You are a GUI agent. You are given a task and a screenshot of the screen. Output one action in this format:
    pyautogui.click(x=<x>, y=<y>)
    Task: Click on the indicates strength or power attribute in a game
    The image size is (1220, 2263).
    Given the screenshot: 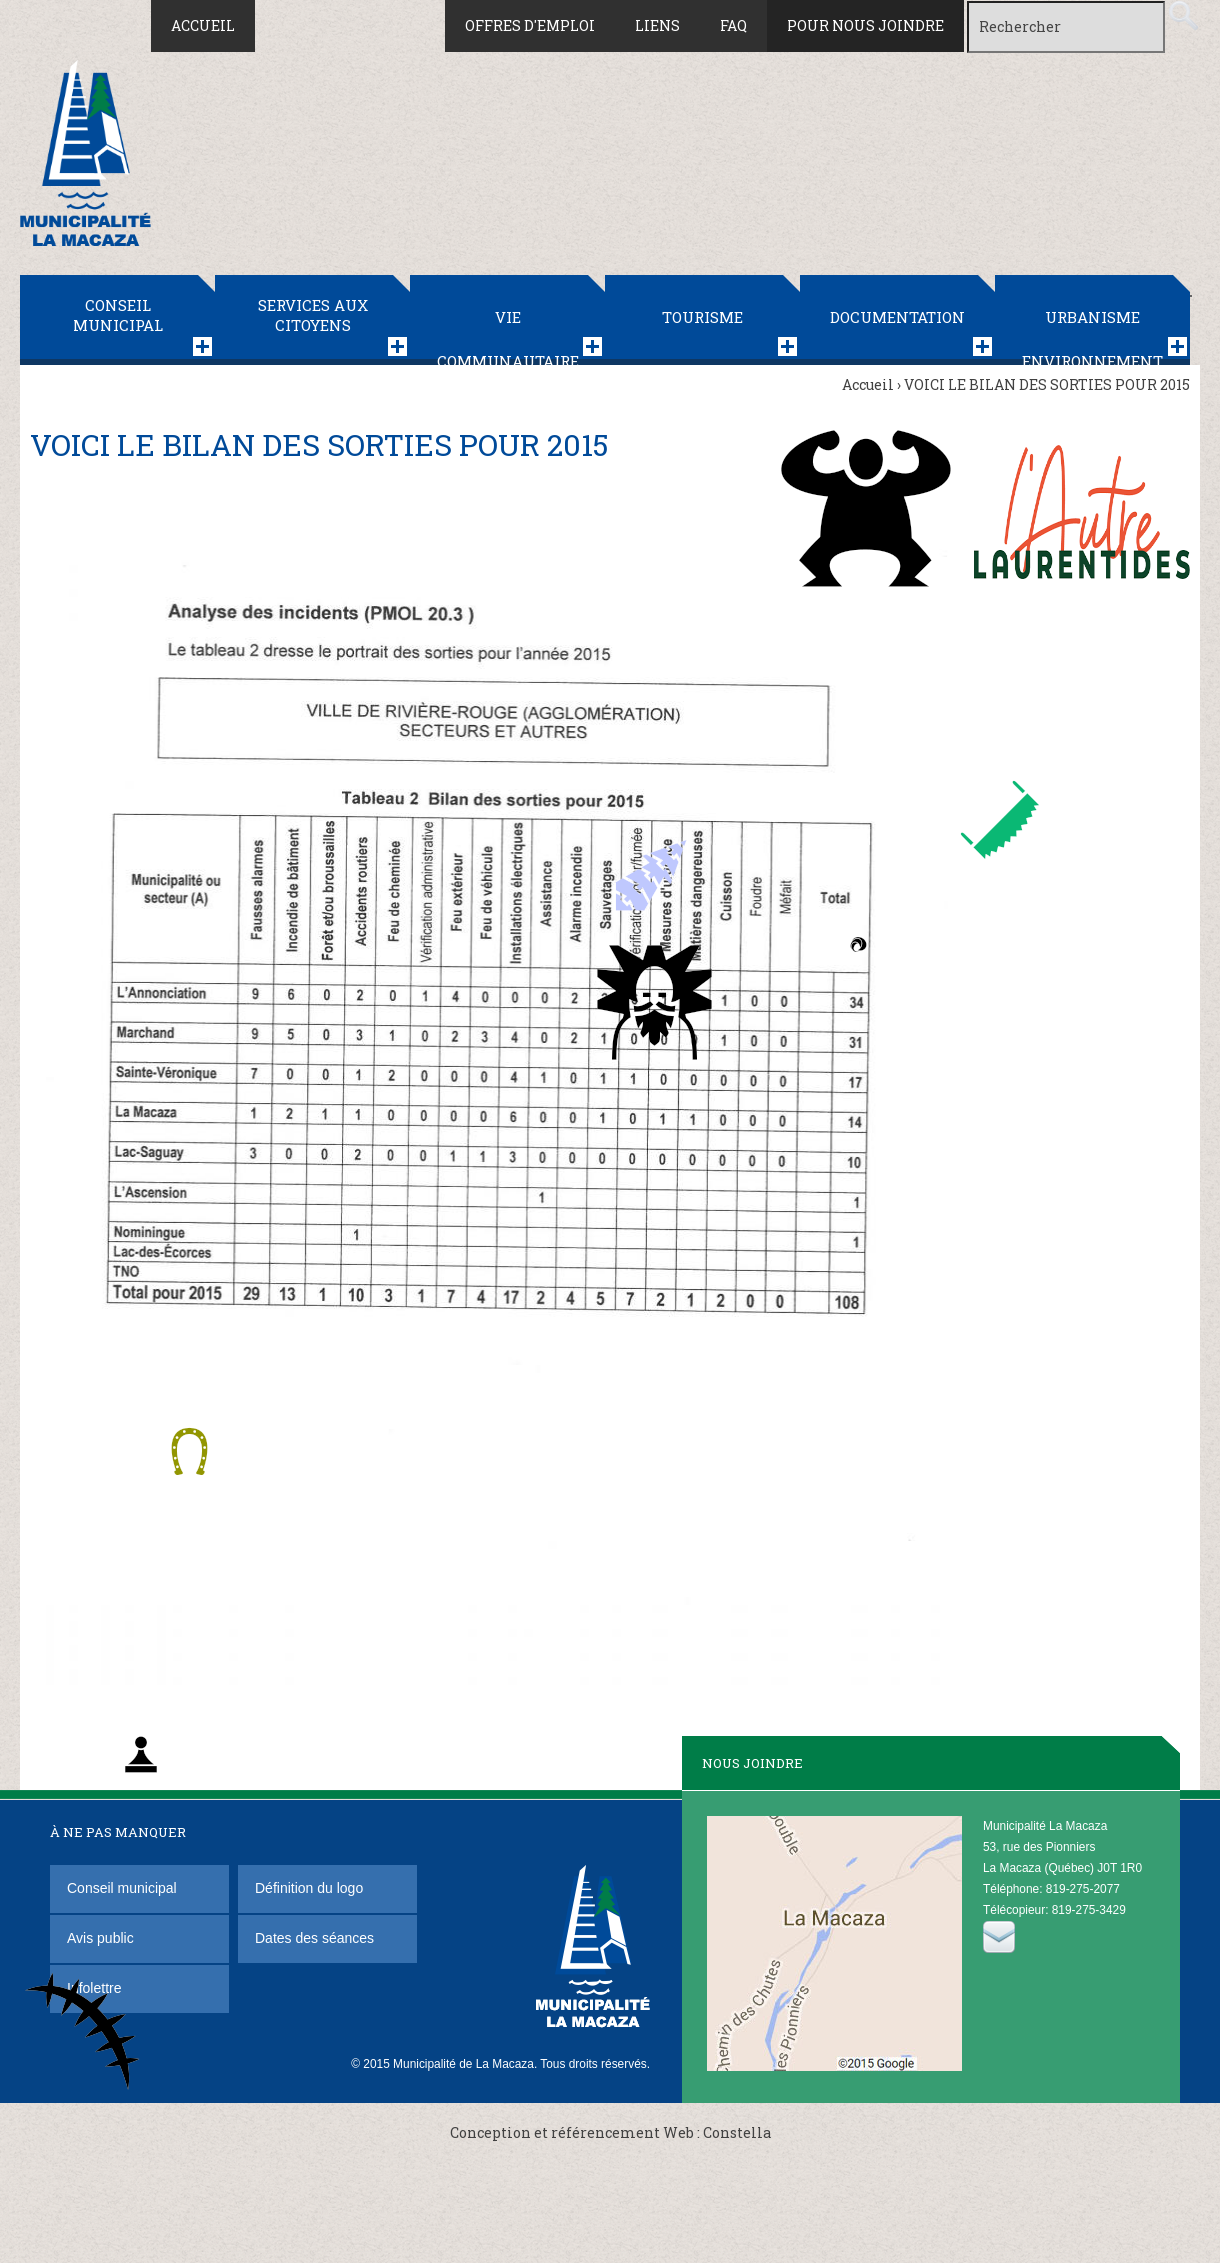 What is the action you would take?
    pyautogui.click(x=866, y=506)
    